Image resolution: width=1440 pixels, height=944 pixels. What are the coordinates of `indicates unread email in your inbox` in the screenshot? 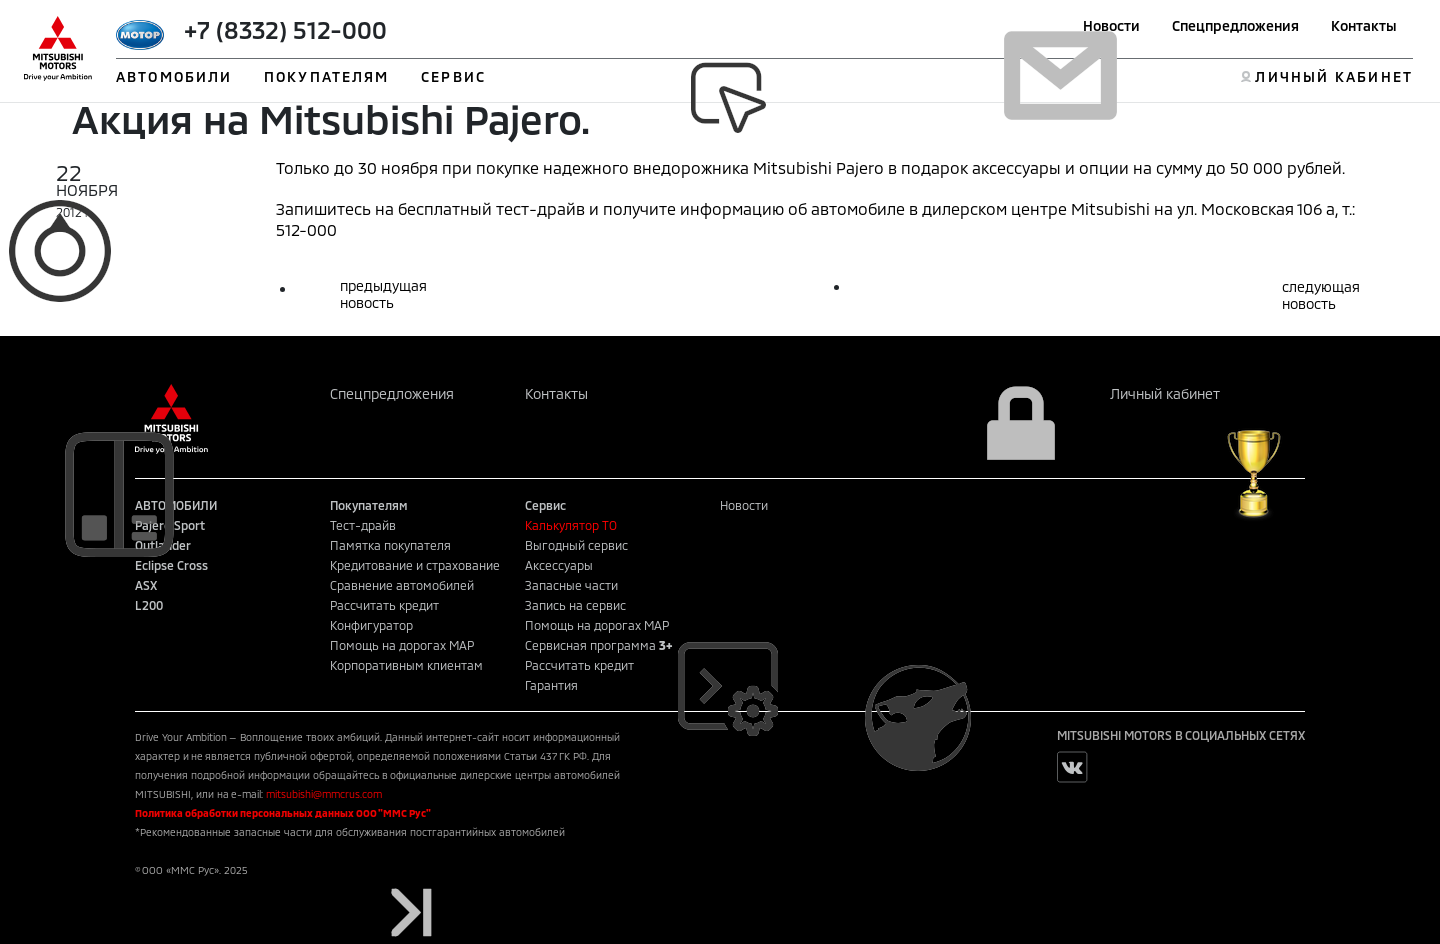 It's located at (1060, 71).